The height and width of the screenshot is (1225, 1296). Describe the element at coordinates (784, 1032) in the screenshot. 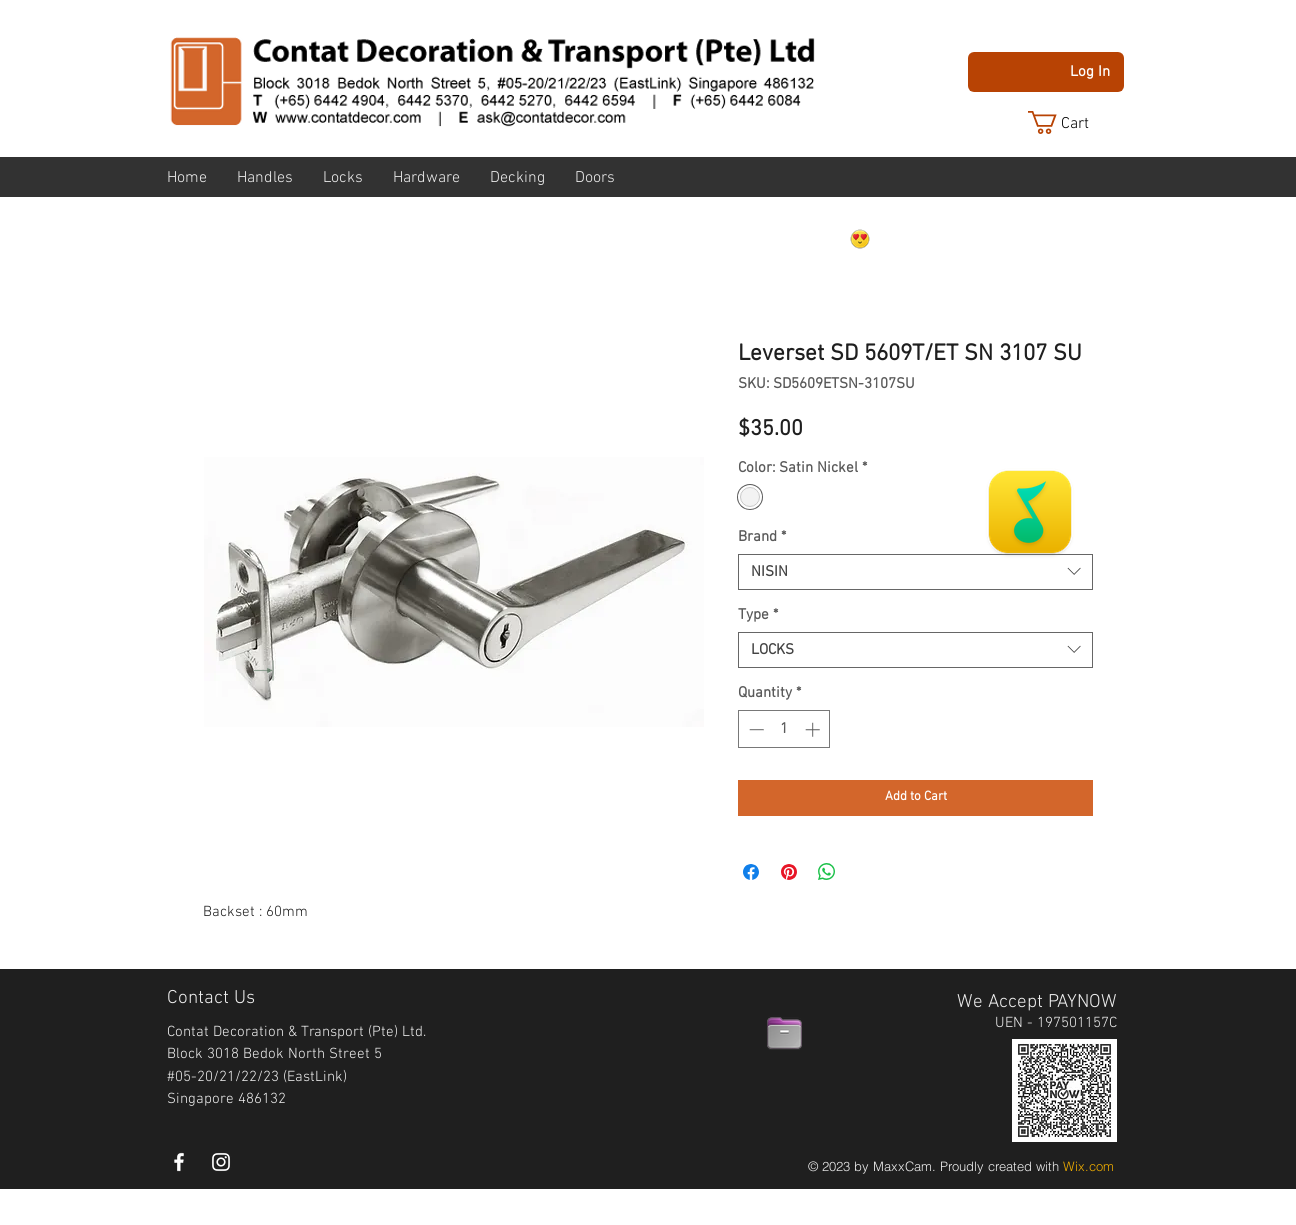

I see `open the file manager application` at that location.